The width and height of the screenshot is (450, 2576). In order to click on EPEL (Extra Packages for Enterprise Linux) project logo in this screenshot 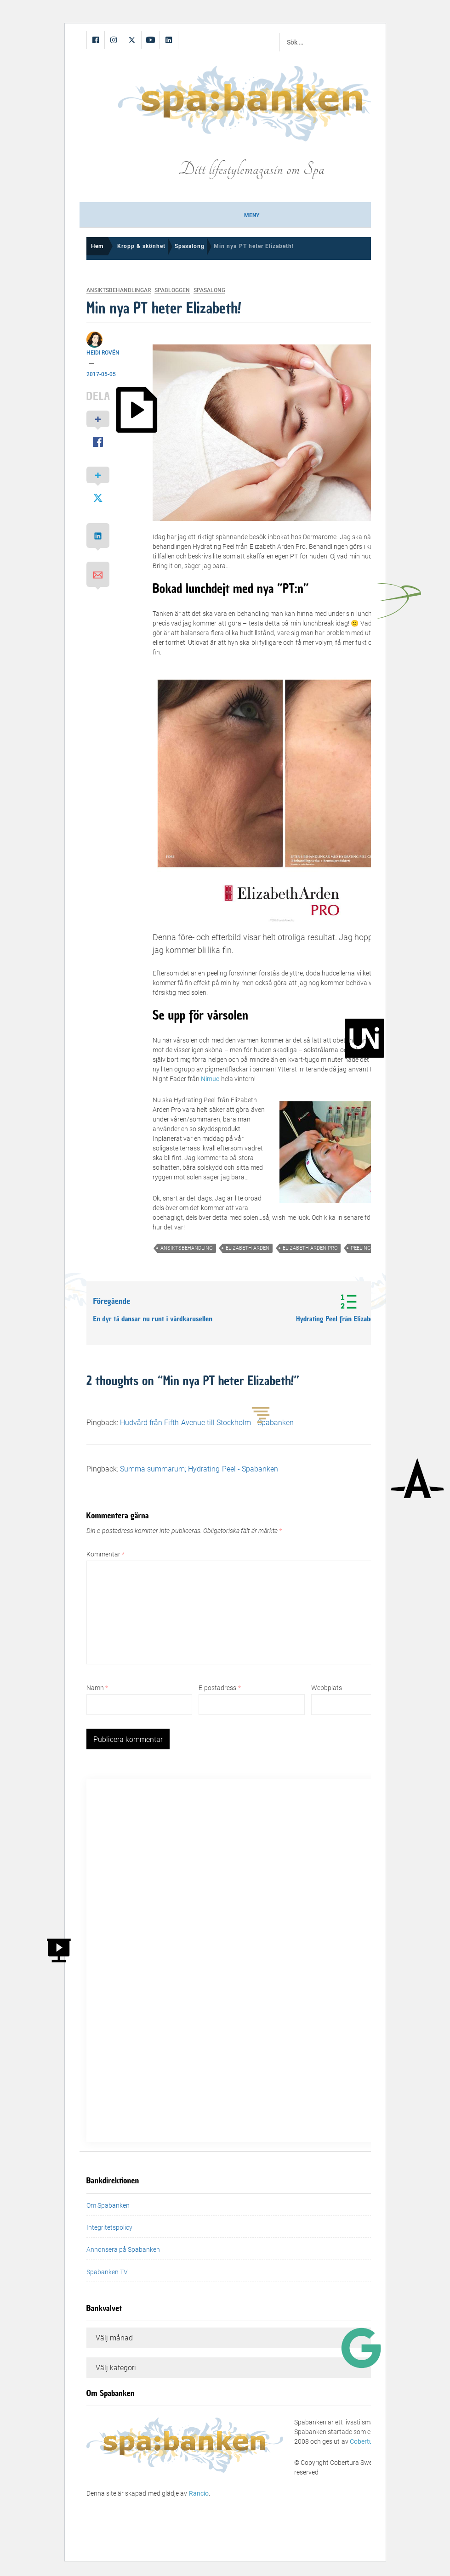, I will do `click(399, 601)`.